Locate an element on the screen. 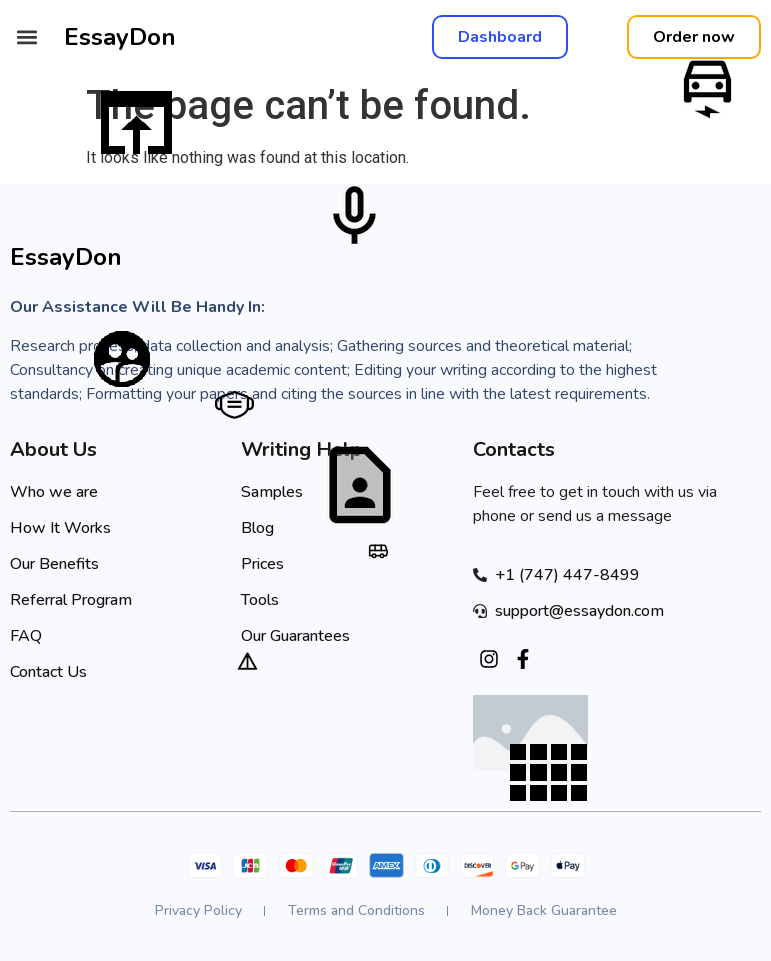 This screenshot has height=961, width=771. find nearby electric vehicle charging stations is located at coordinates (707, 89).